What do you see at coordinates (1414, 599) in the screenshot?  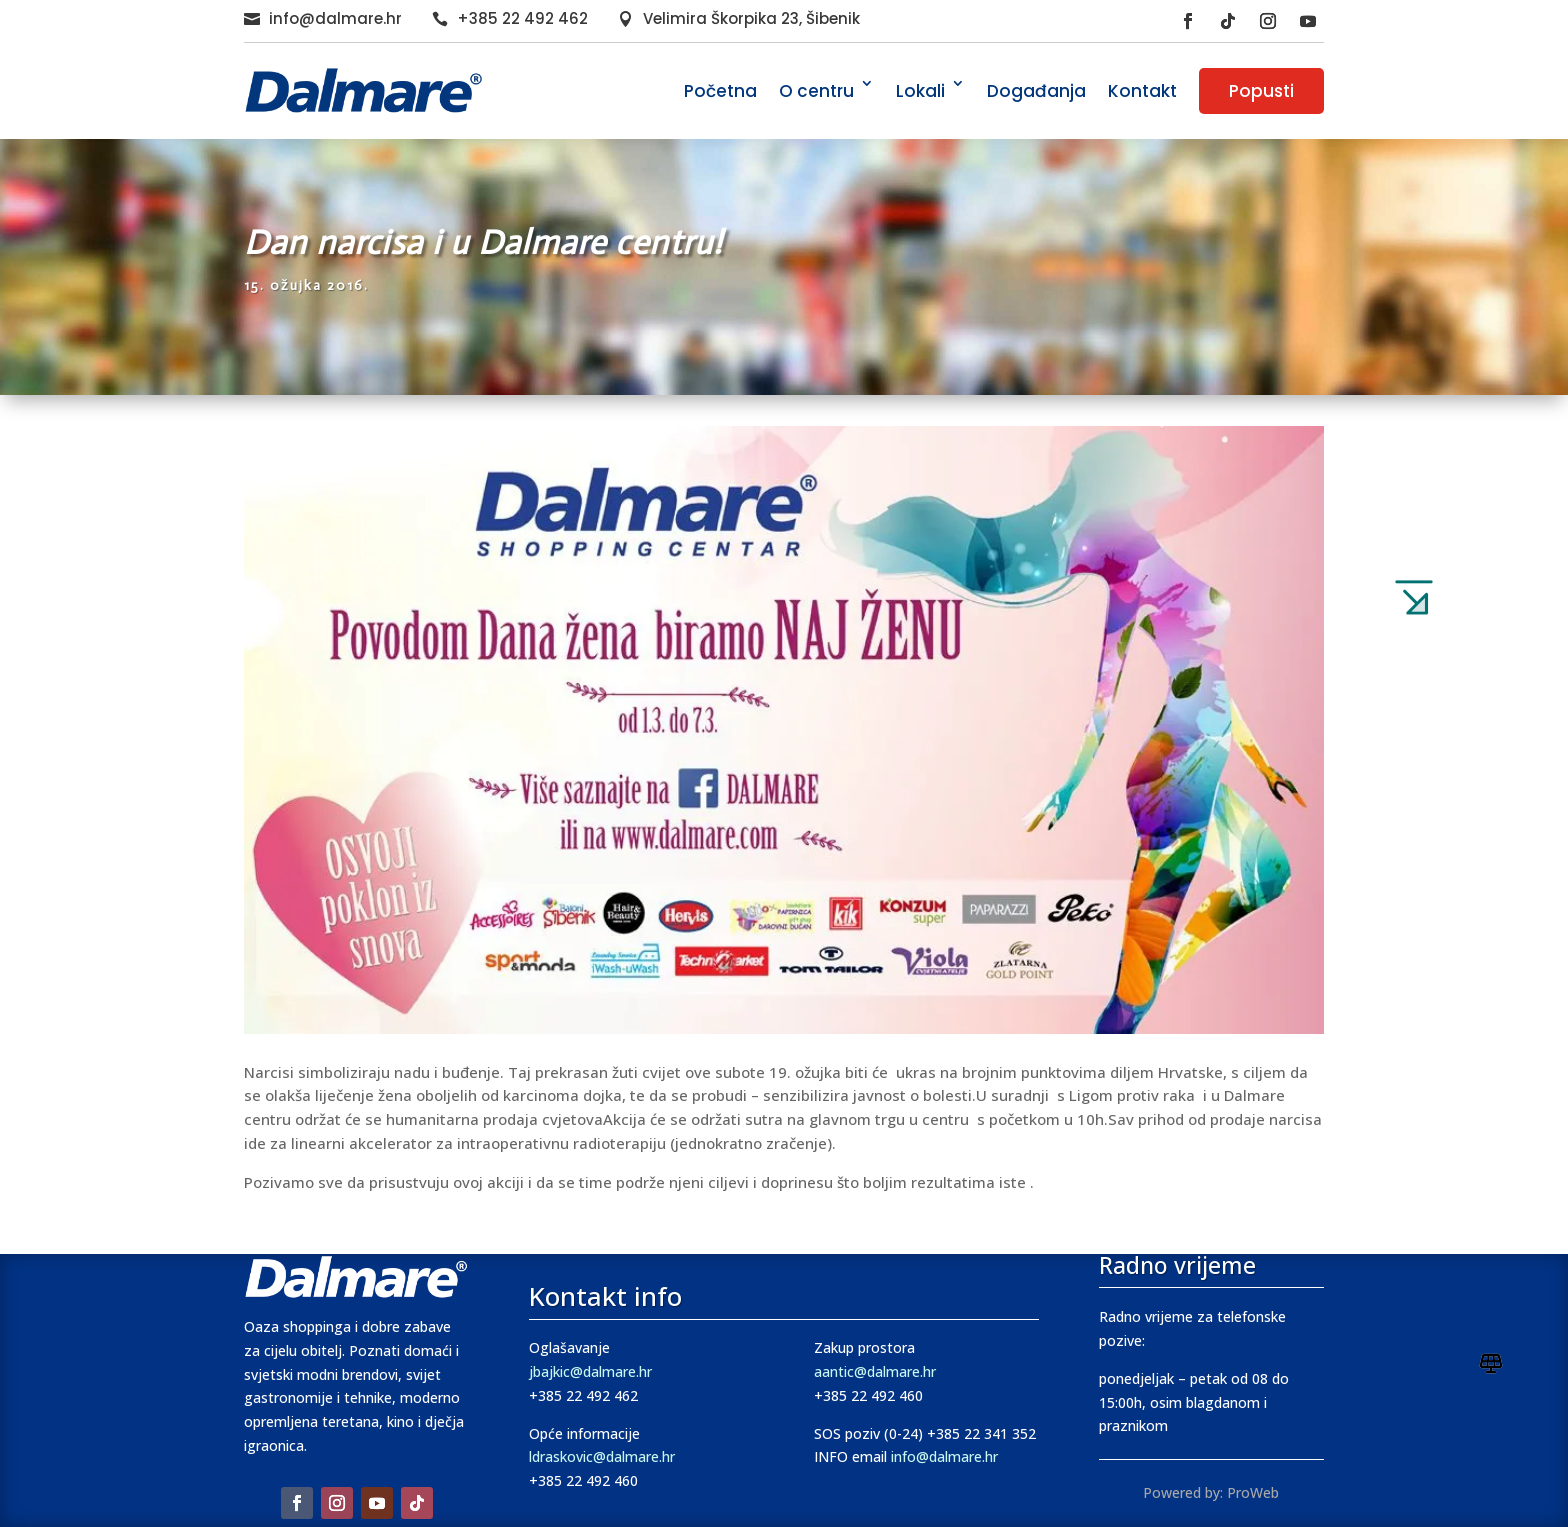 I see `move item to bottom-right corner` at bounding box center [1414, 599].